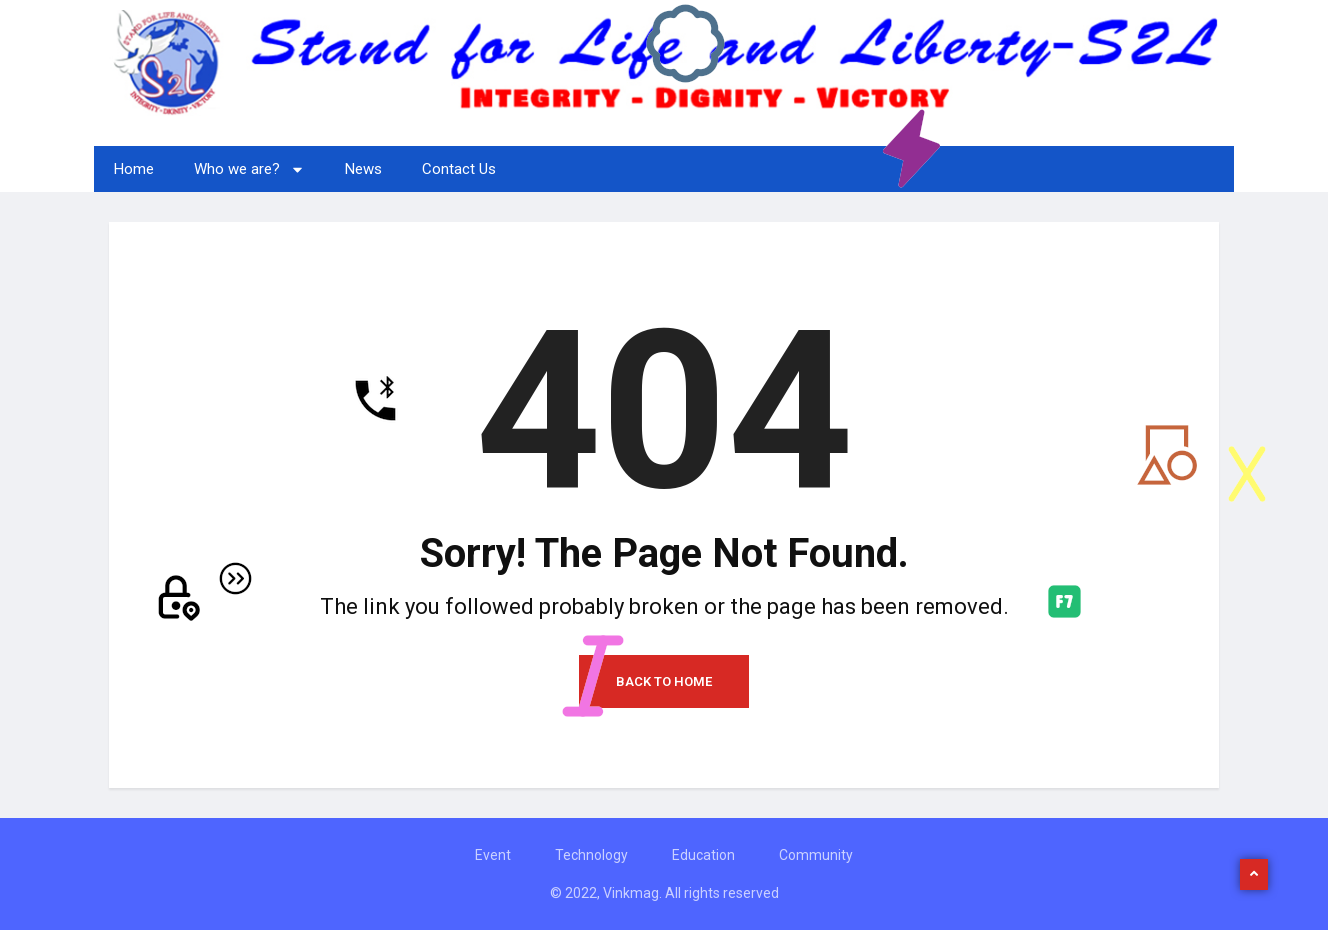 The height and width of the screenshot is (930, 1328). What do you see at coordinates (235, 578) in the screenshot?
I see `skip forward or advance to next item` at bounding box center [235, 578].